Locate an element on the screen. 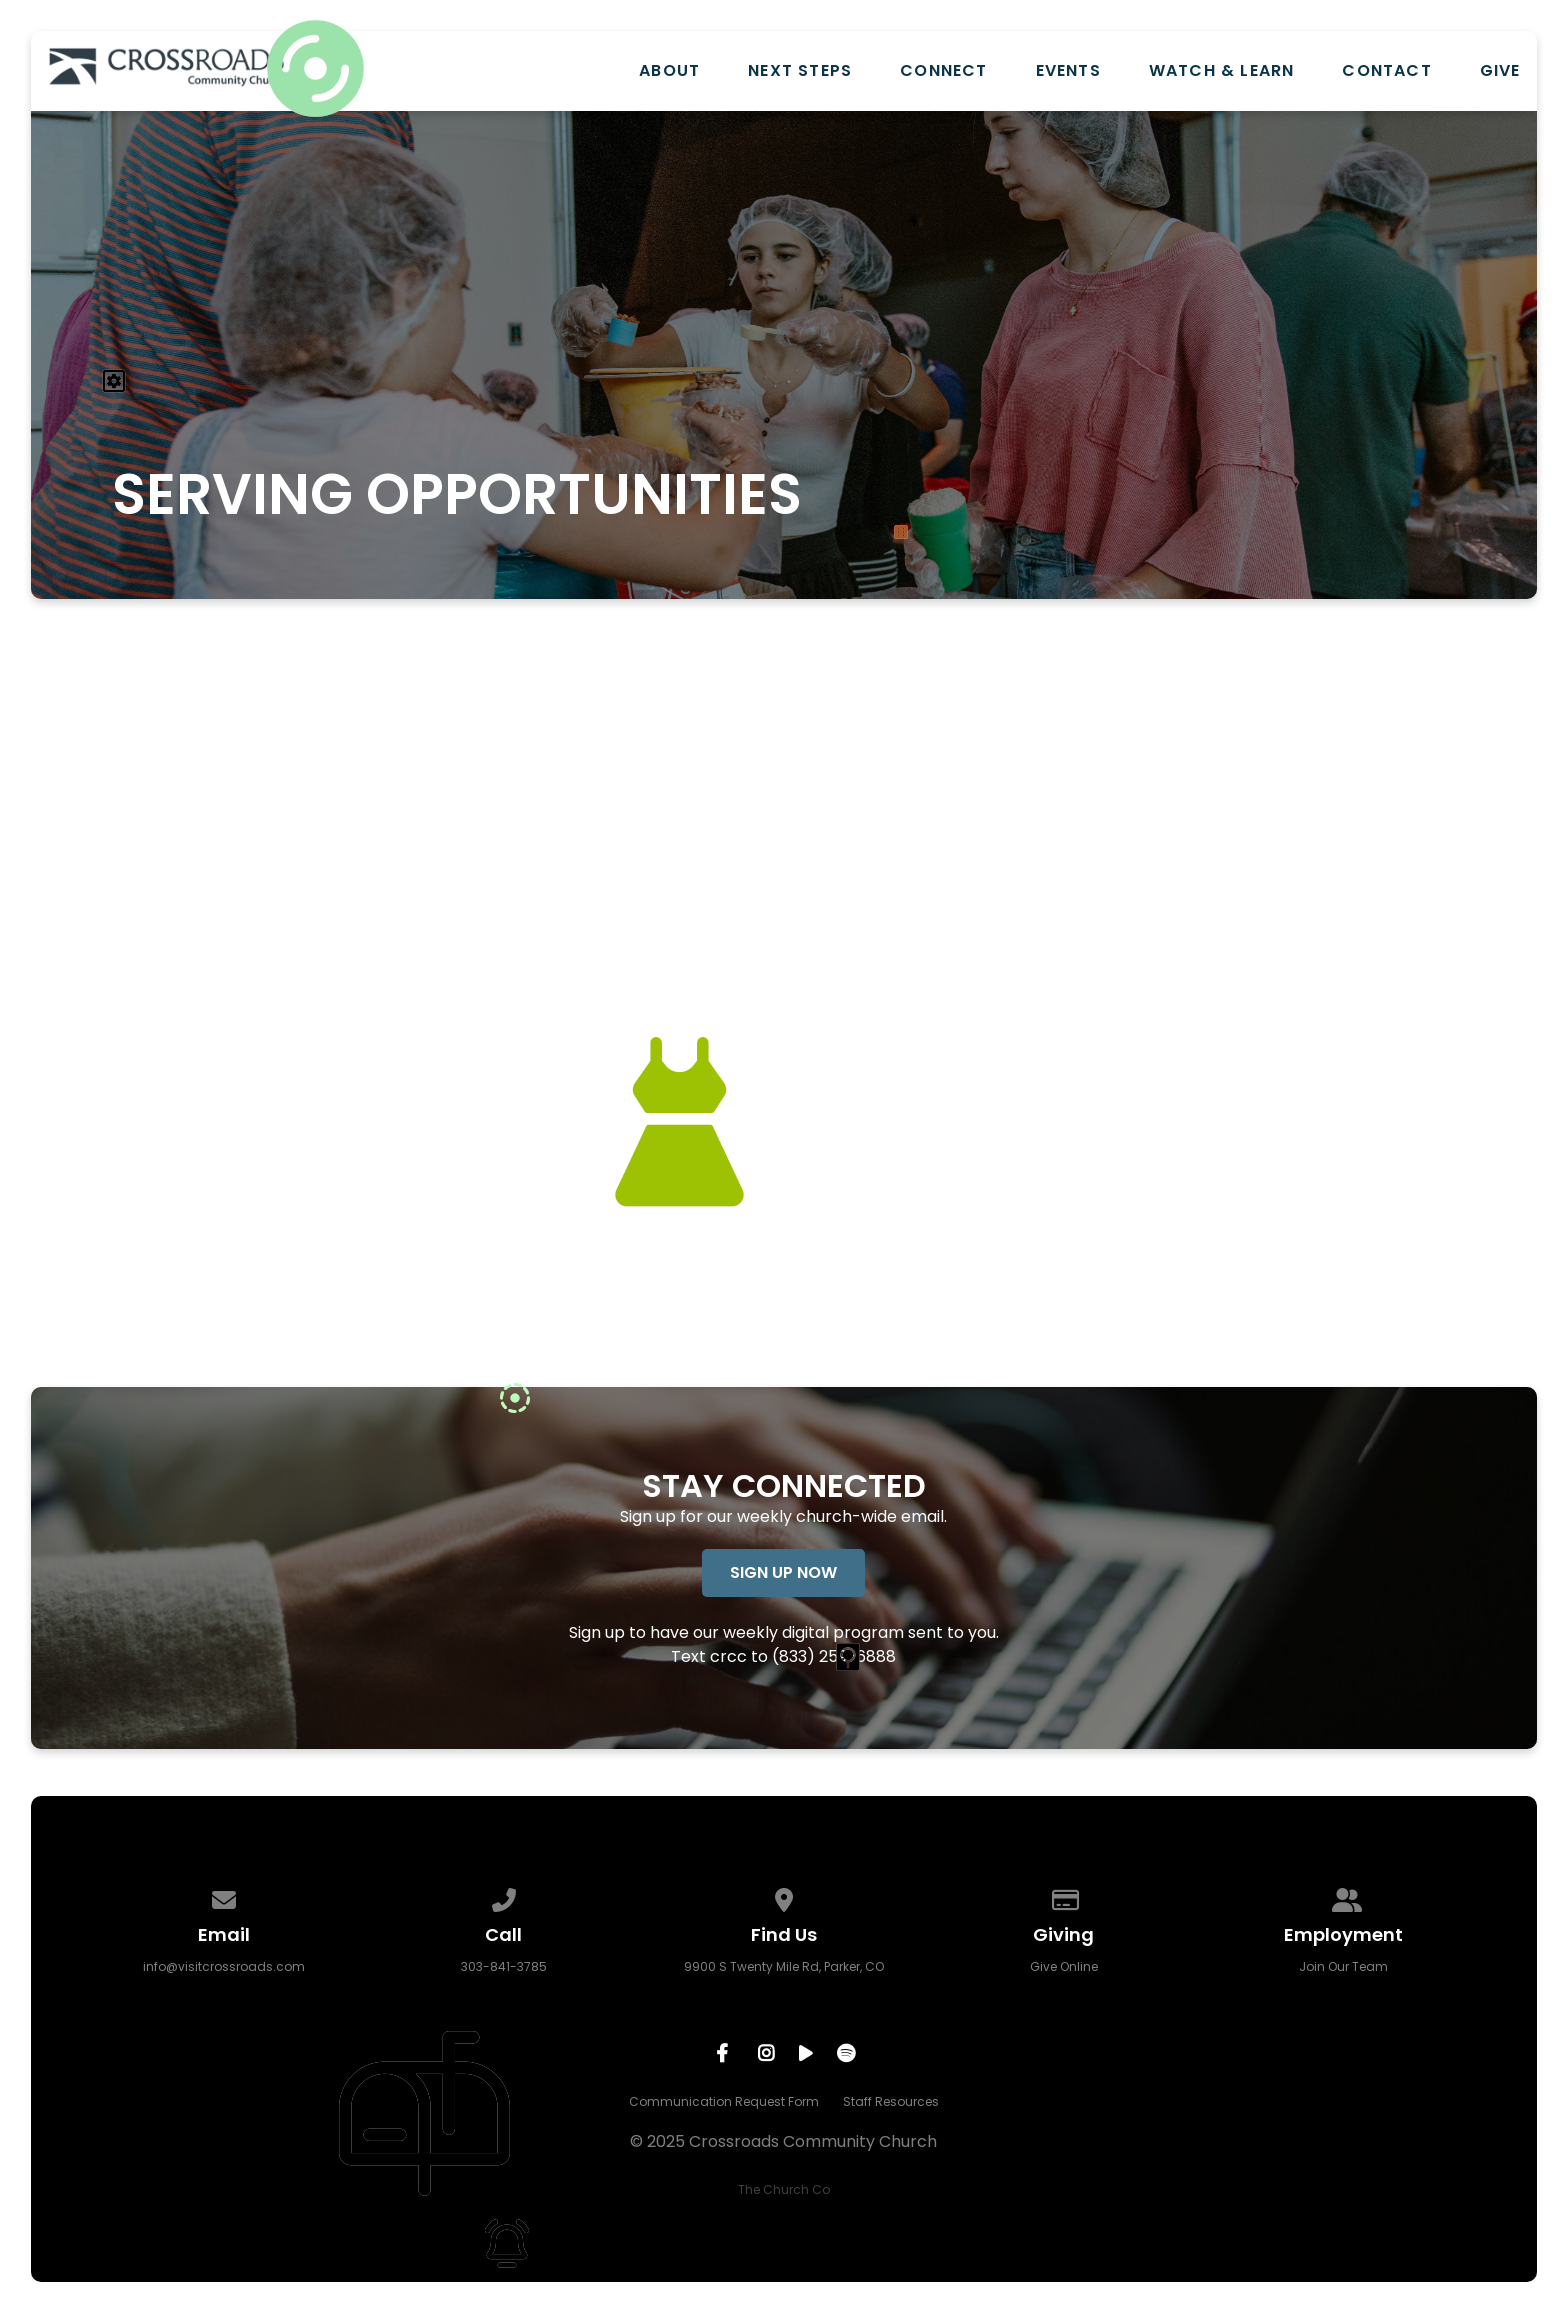 The height and width of the screenshot is (2298, 1568). access application settings is located at coordinates (114, 381).